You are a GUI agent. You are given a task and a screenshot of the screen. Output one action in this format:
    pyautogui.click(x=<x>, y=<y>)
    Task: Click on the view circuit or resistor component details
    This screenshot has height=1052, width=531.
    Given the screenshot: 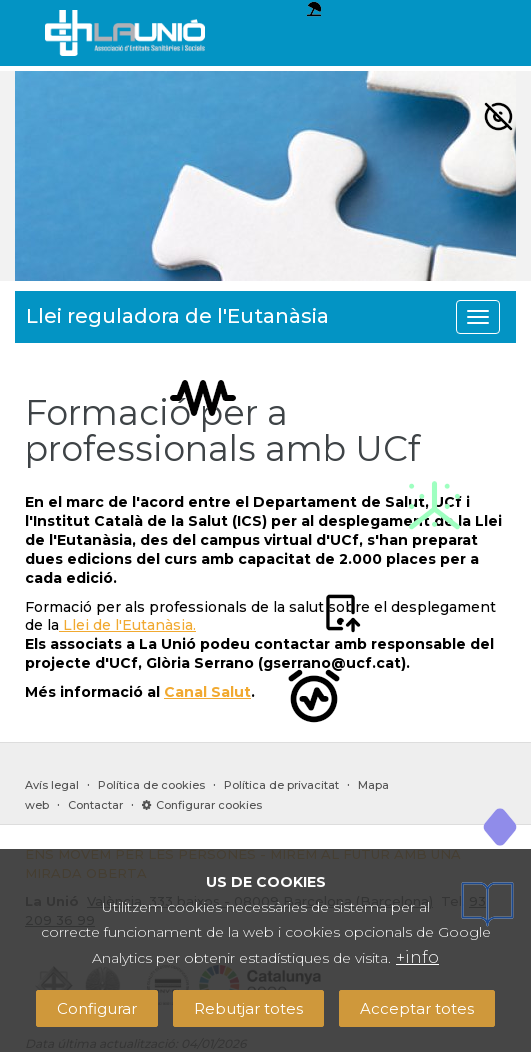 What is the action you would take?
    pyautogui.click(x=203, y=398)
    